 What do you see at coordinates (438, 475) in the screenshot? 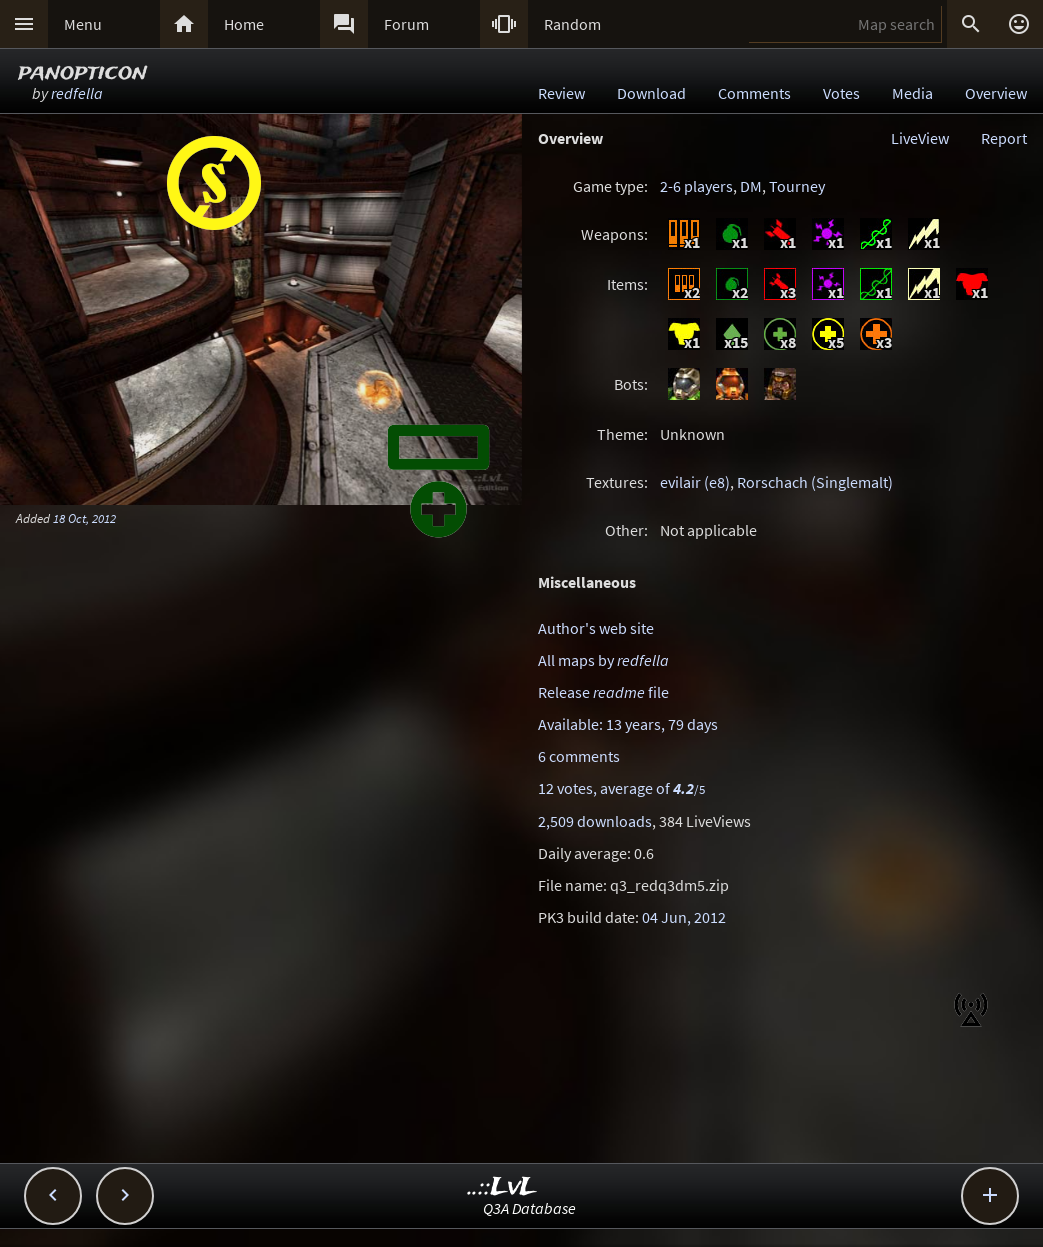
I see `insert a new row below the current selection` at bounding box center [438, 475].